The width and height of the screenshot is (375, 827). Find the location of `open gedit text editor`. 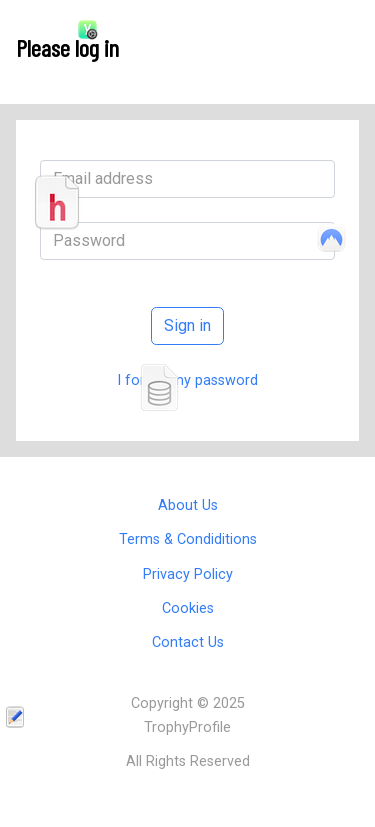

open gedit text editor is located at coordinates (15, 717).